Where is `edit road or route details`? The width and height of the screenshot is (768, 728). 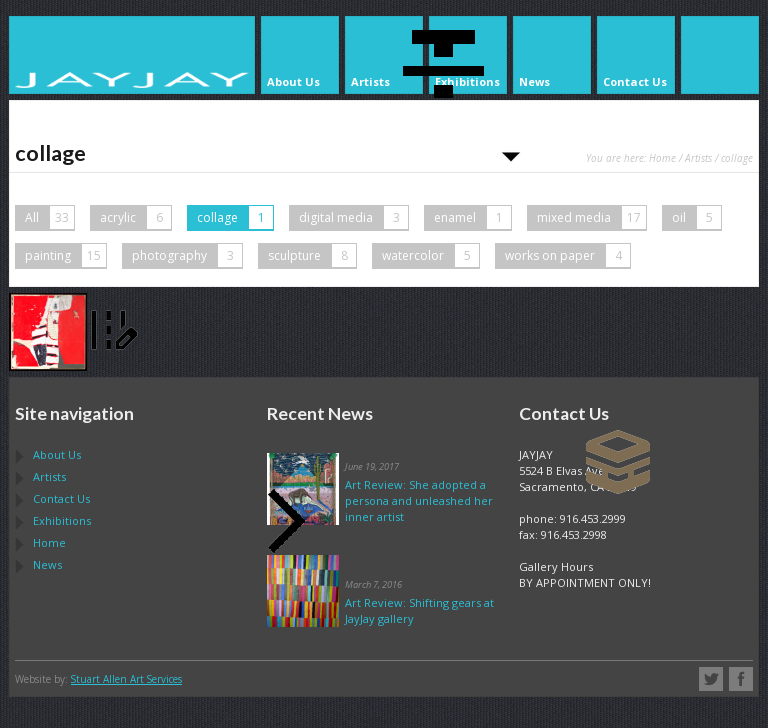
edit road or route details is located at coordinates (111, 330).